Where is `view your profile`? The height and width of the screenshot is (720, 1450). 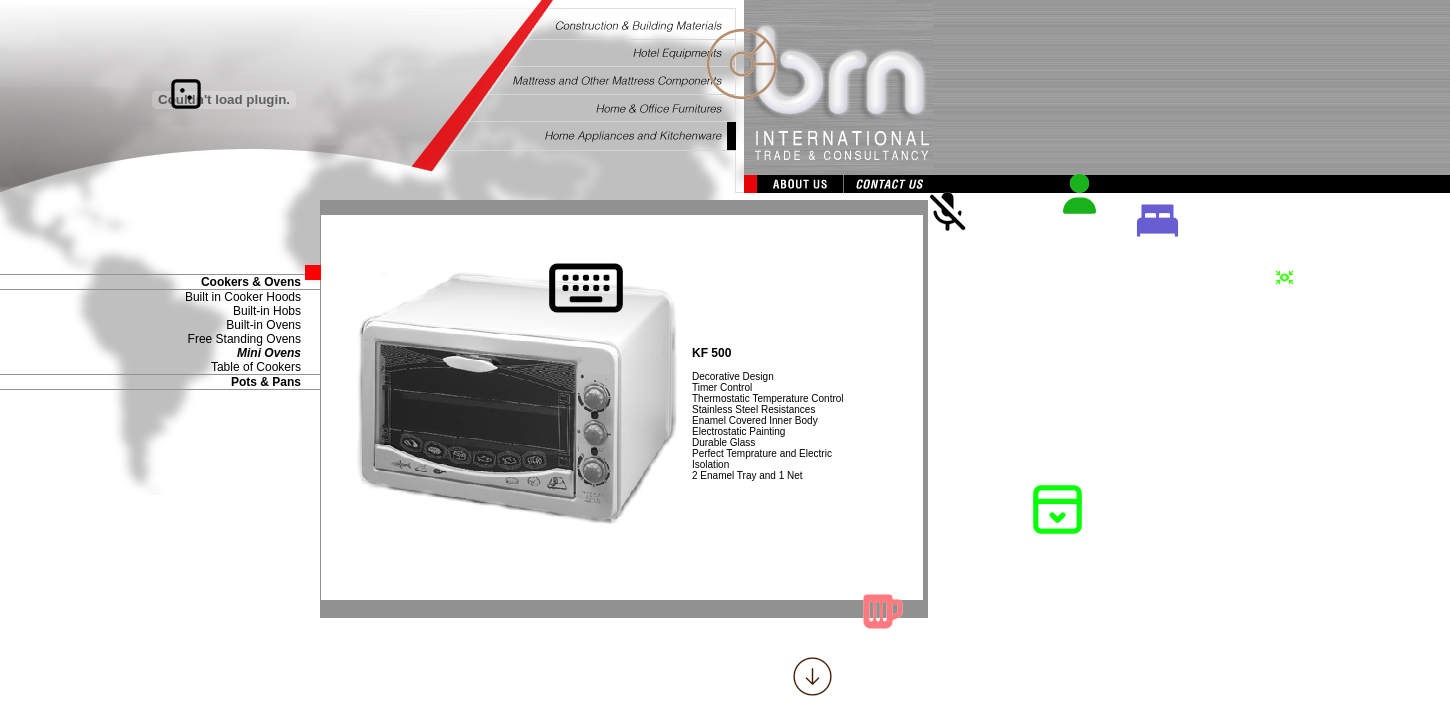
view your profile is located at coordinates (1079, 193).